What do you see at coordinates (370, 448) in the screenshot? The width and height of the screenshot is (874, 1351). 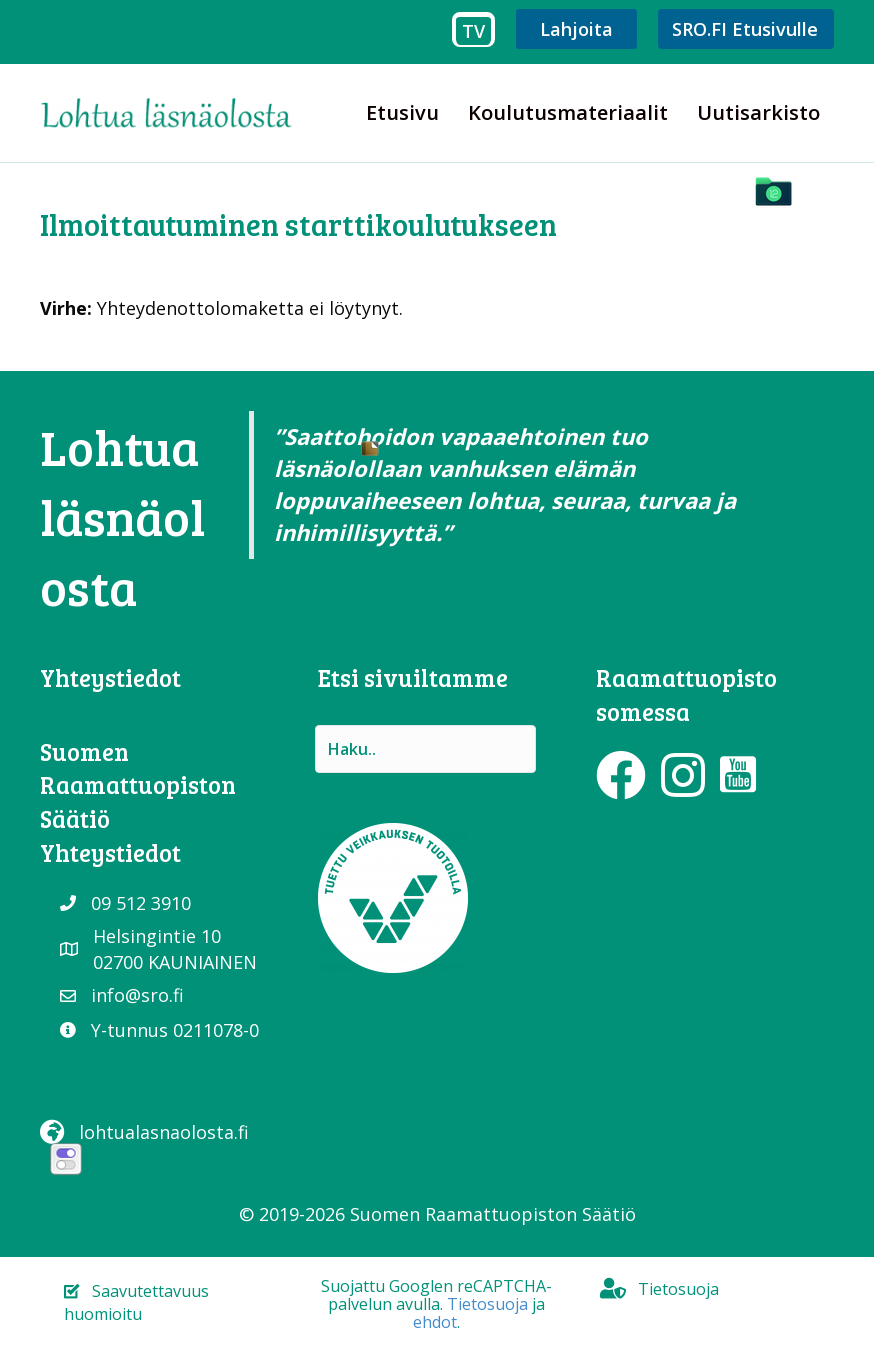 I see `change desktop wallpaper settings` at bounding box center [370, 448].